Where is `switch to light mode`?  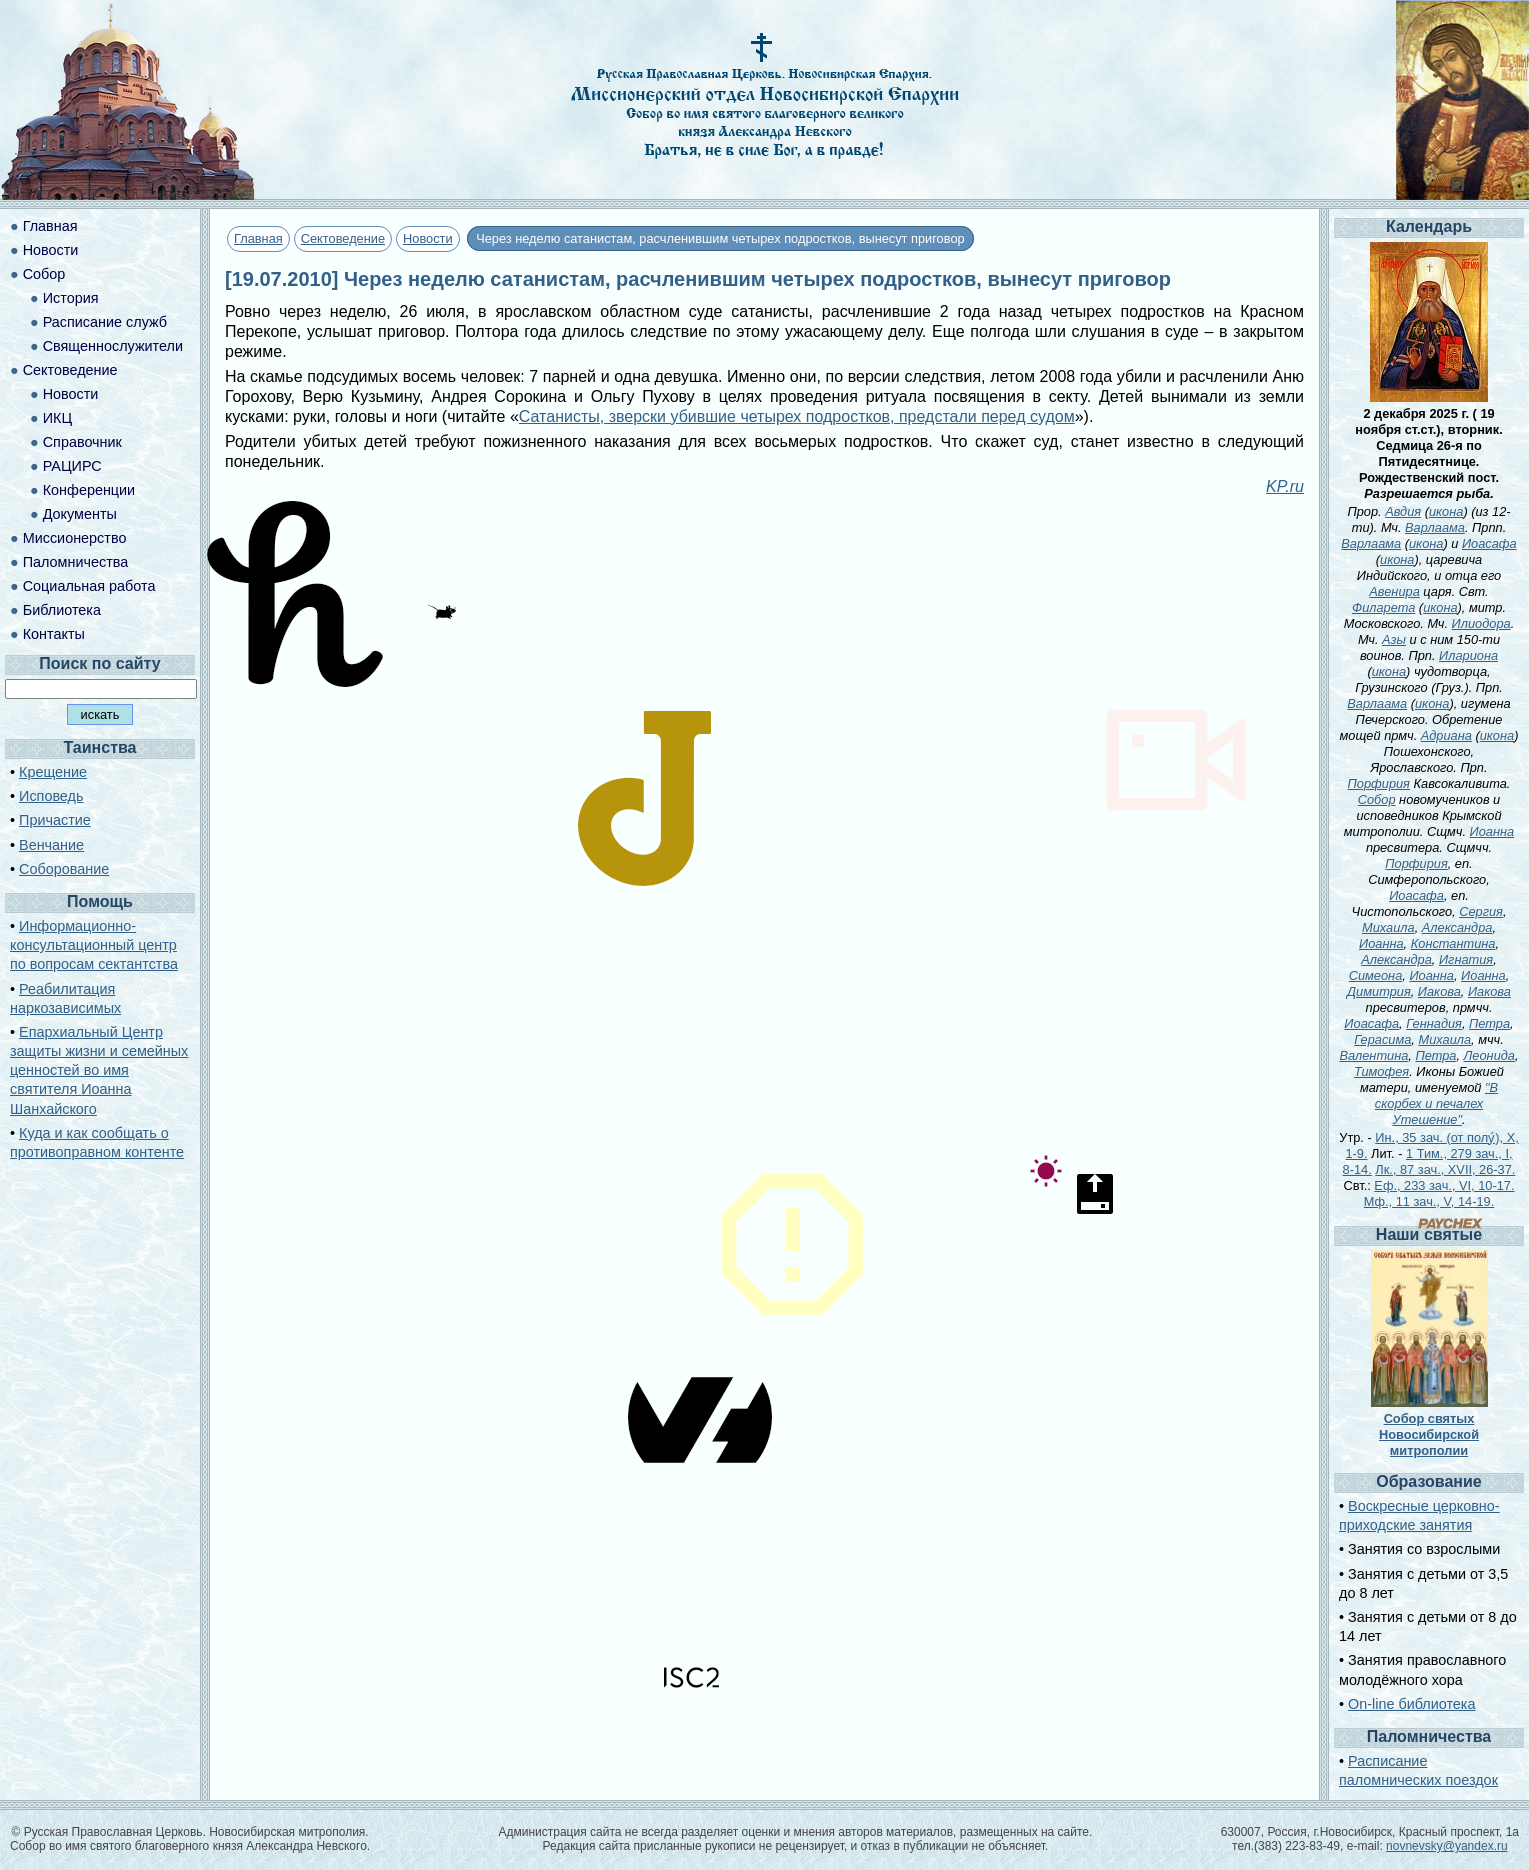 switch to light mode is located at coordinates (1046, 1171).